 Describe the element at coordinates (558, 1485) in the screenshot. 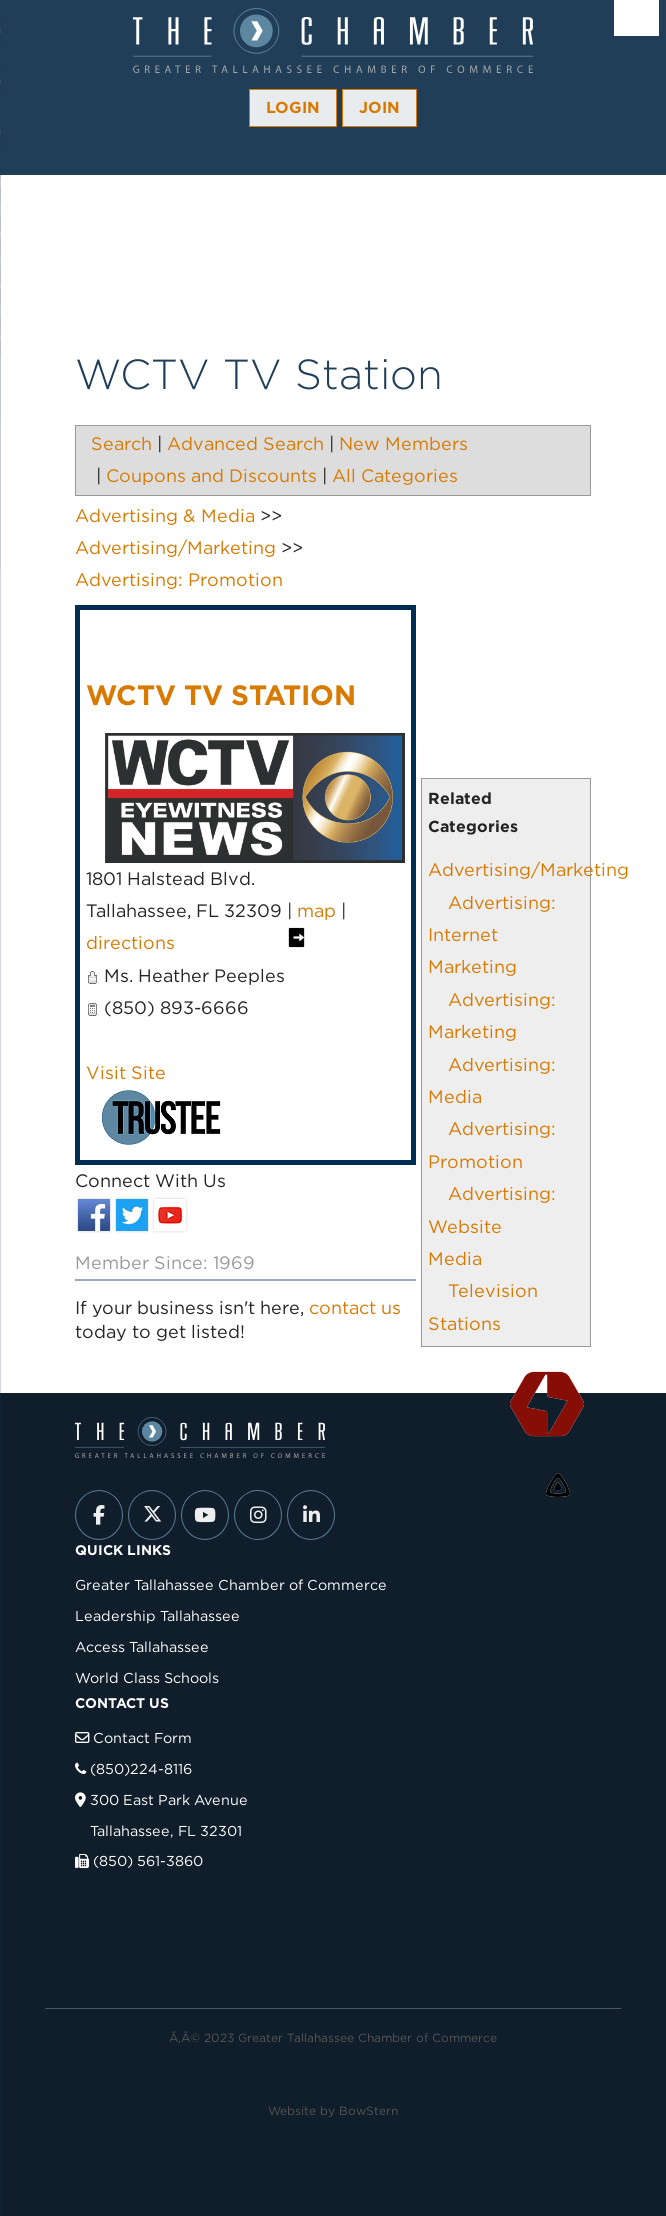

I see `open Jellyfin media server app` at that location.